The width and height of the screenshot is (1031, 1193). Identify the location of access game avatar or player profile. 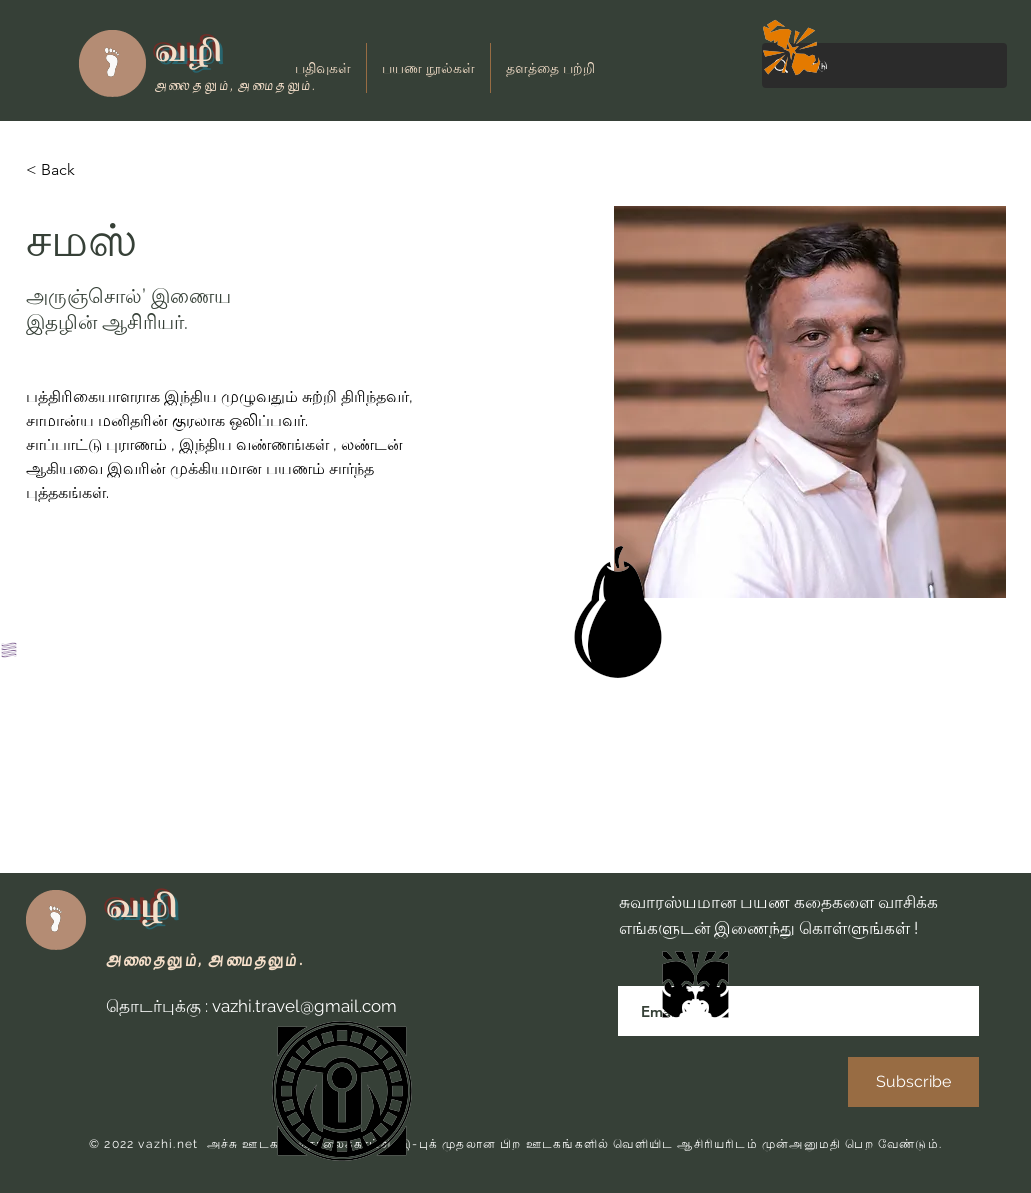
(342, 1091).